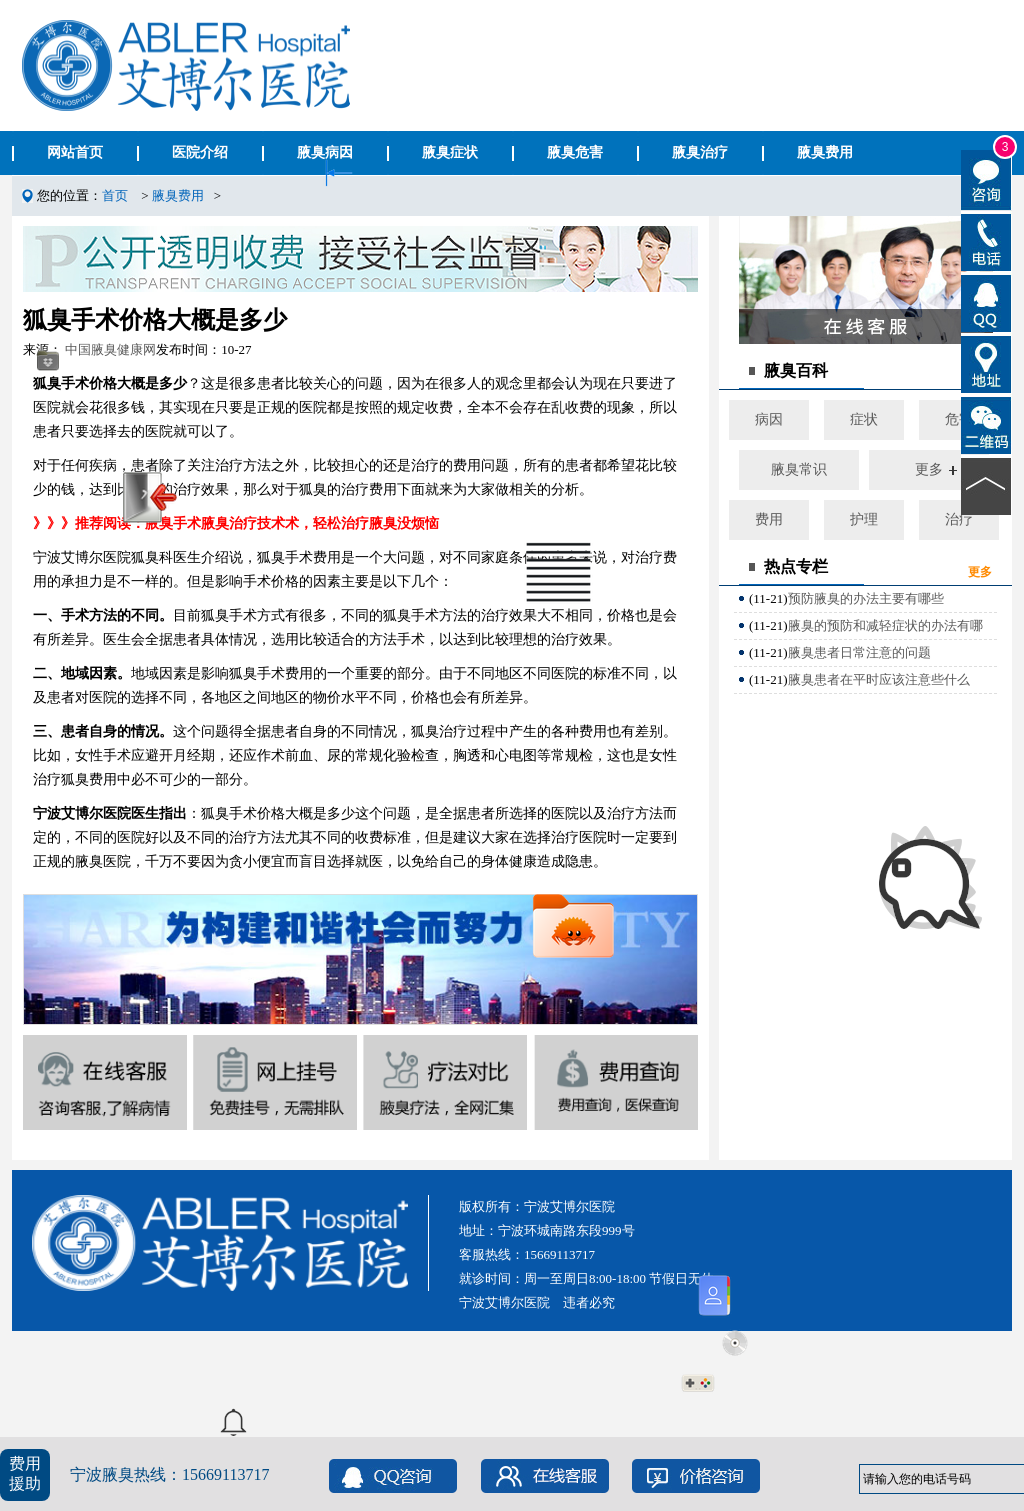 The height and width of the screenshot is (1511, 1024). Describe the element at coordinates (573, 928) in the screenshot. I see `open rust programming projects folder` at that location.